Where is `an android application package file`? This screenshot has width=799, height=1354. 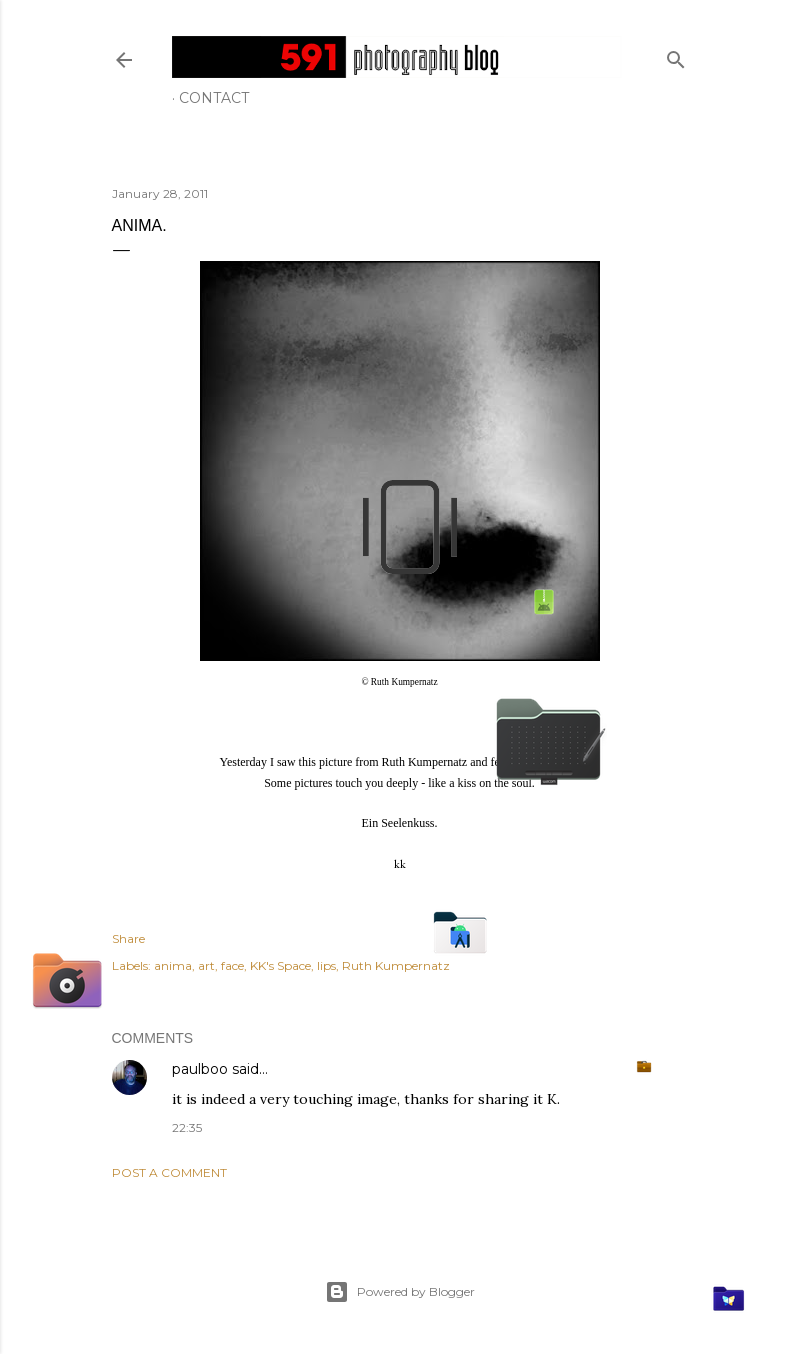
an android application package file is located at coordinates (544, 602).